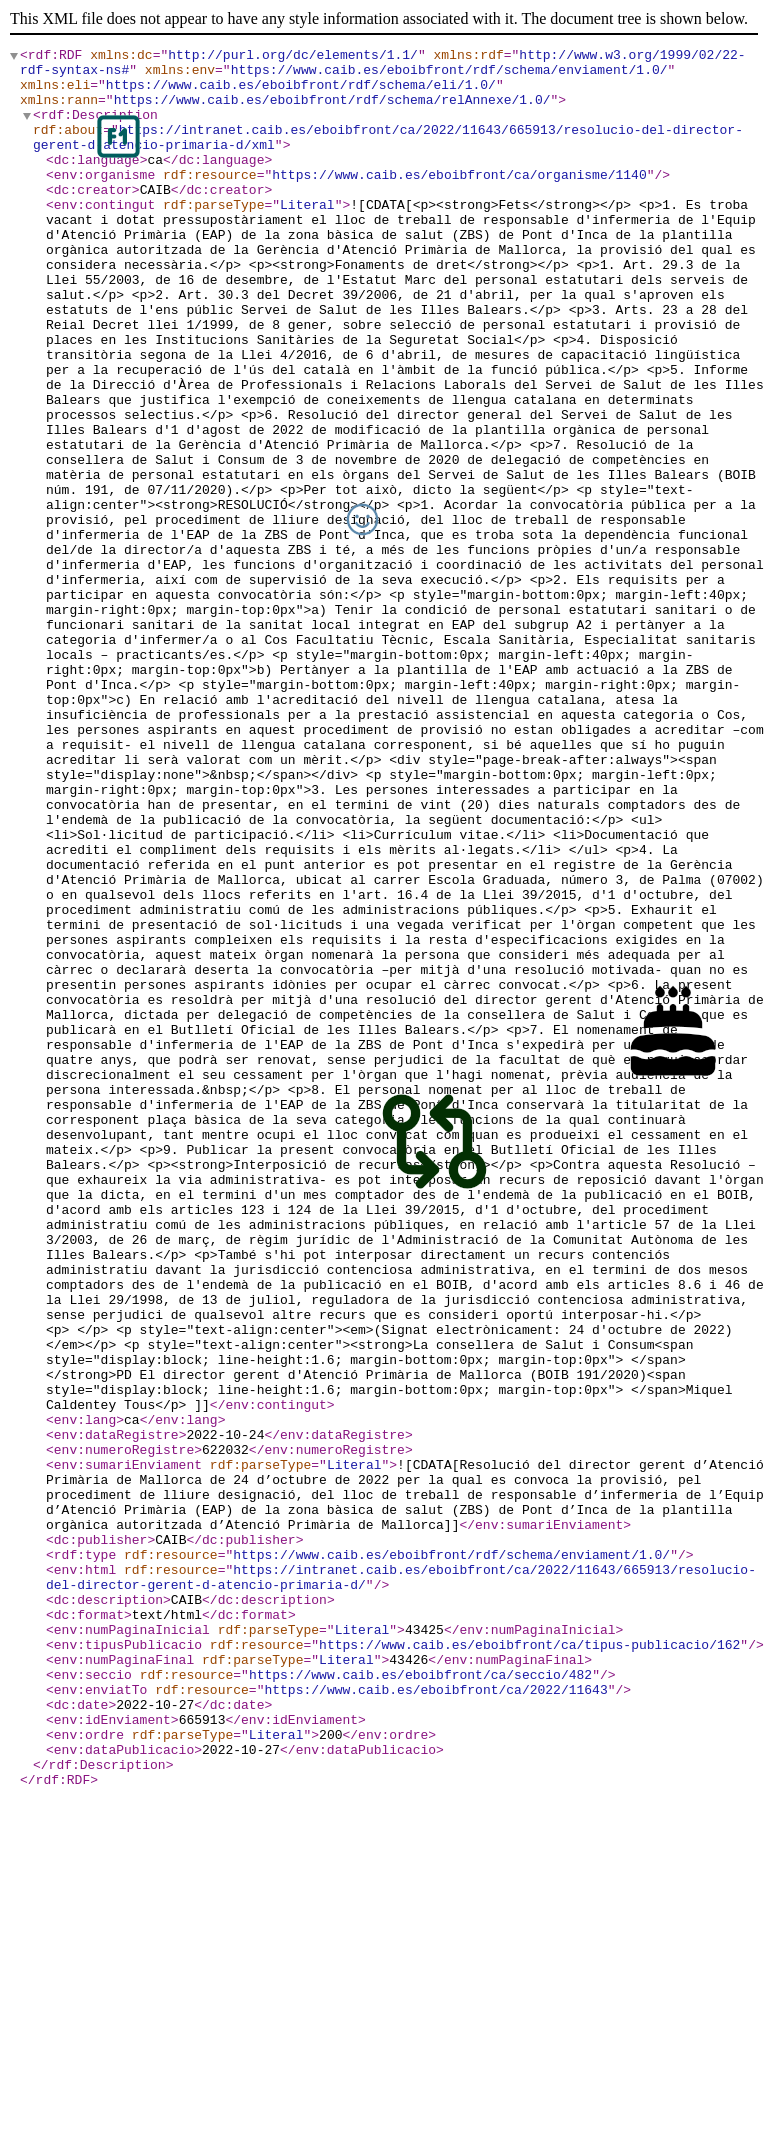 Image resolution: width=768 pixels, height=2136 pixels. What do you see at coordinates (118, 136) in the screenshot?
I see `access help or support documentation` at bounding box center [118, 136].